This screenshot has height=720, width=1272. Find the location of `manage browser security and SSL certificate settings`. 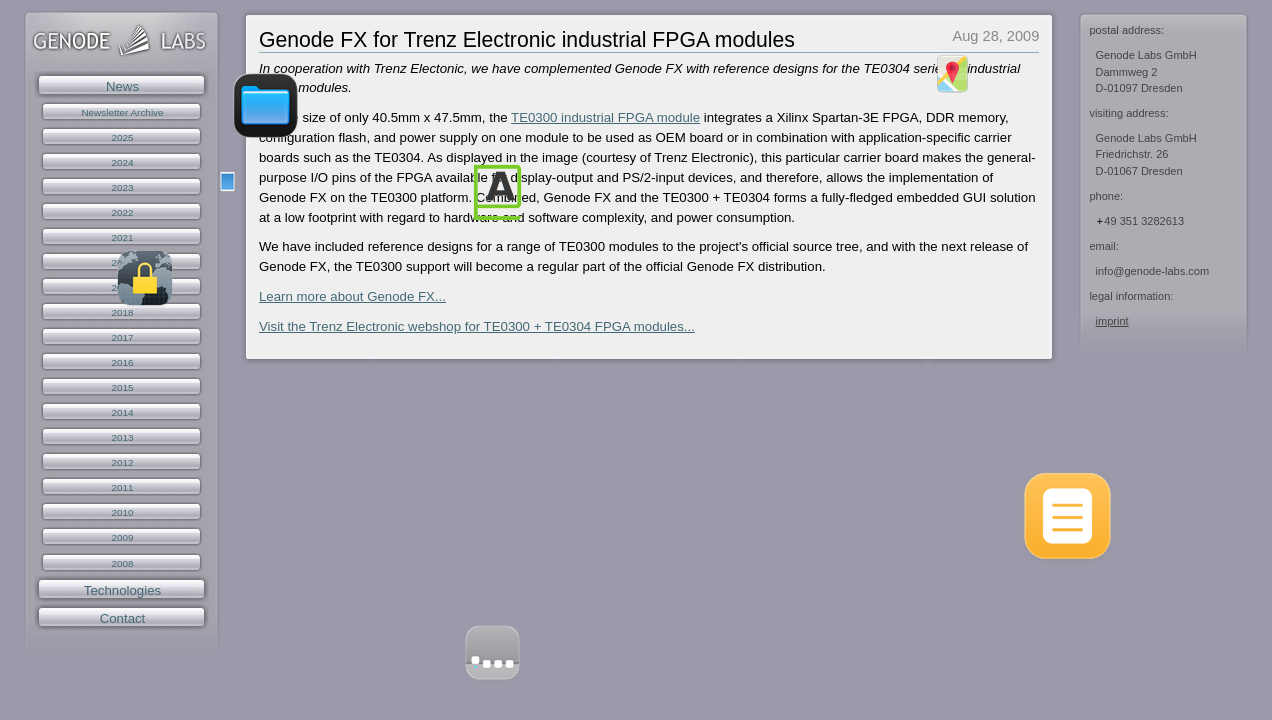

manage browser security and SSL certificate settings is located at coordinates (145, 278).